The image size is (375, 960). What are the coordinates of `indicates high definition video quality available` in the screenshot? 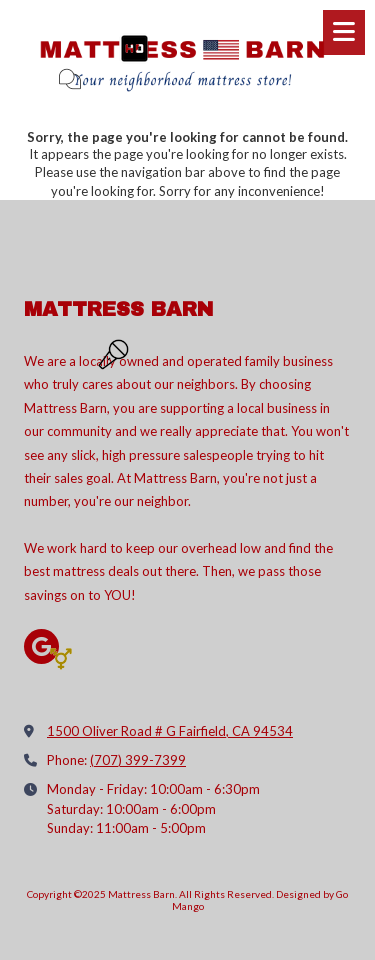 It's located at (134, 48).